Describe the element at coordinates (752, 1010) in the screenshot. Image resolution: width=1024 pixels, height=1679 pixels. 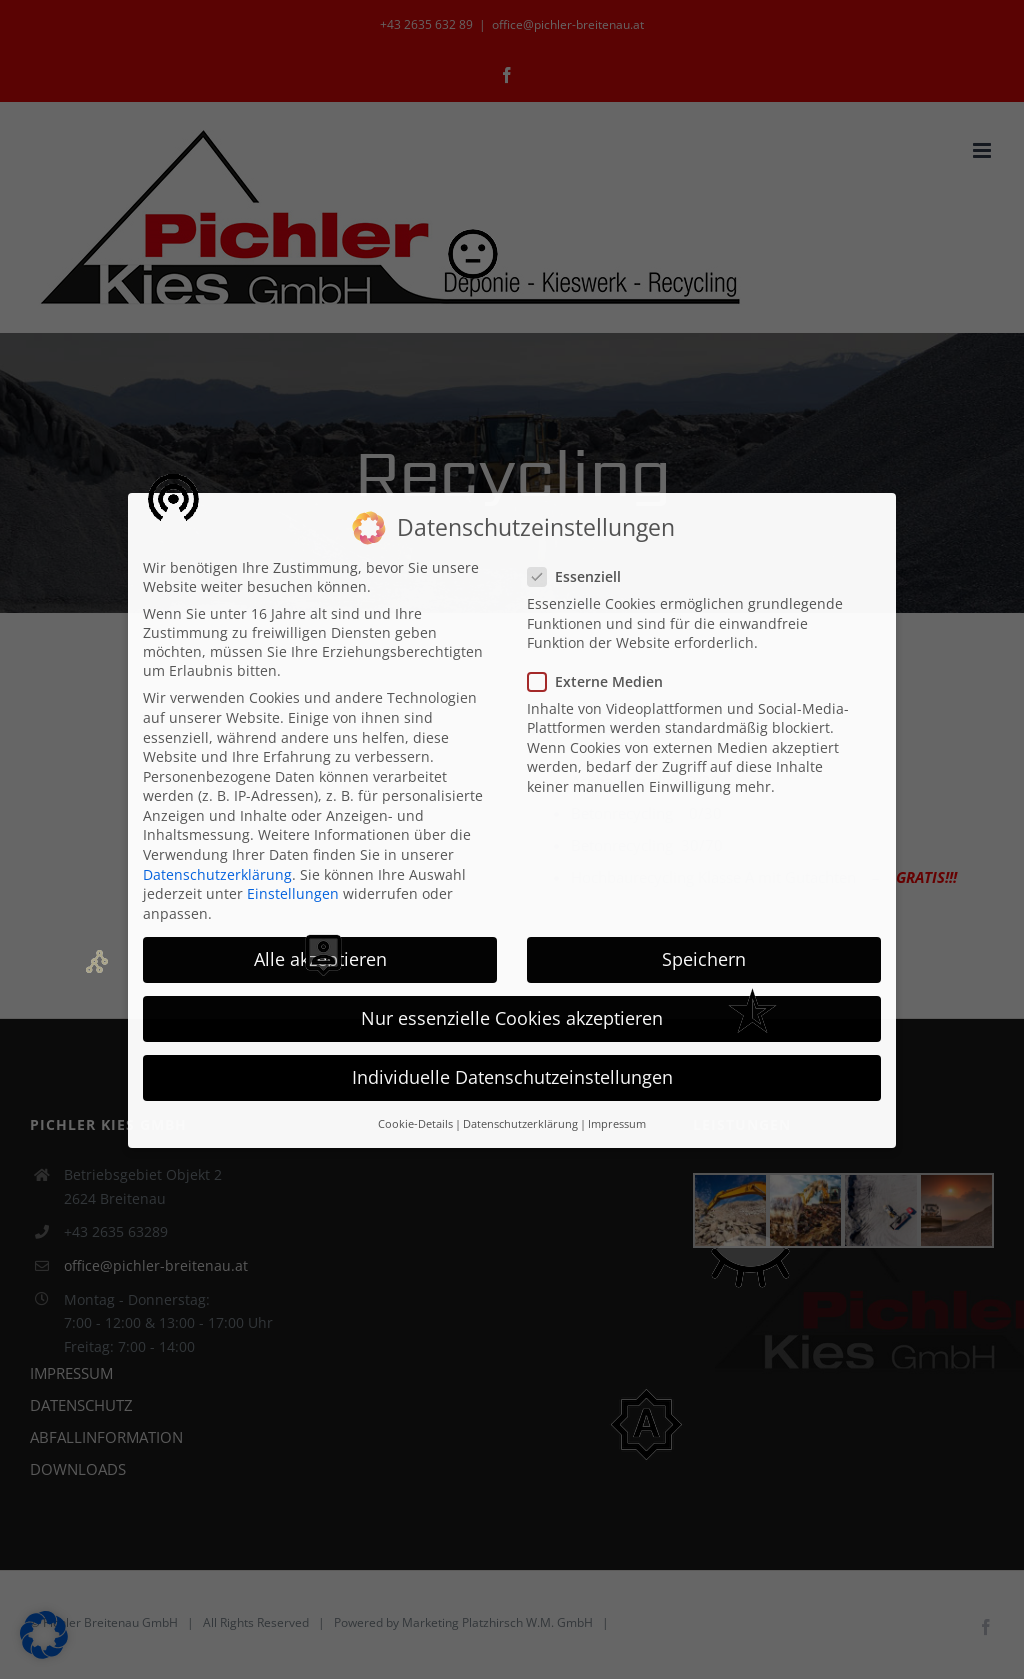
I see `indicates a partial or half rating` at that location.